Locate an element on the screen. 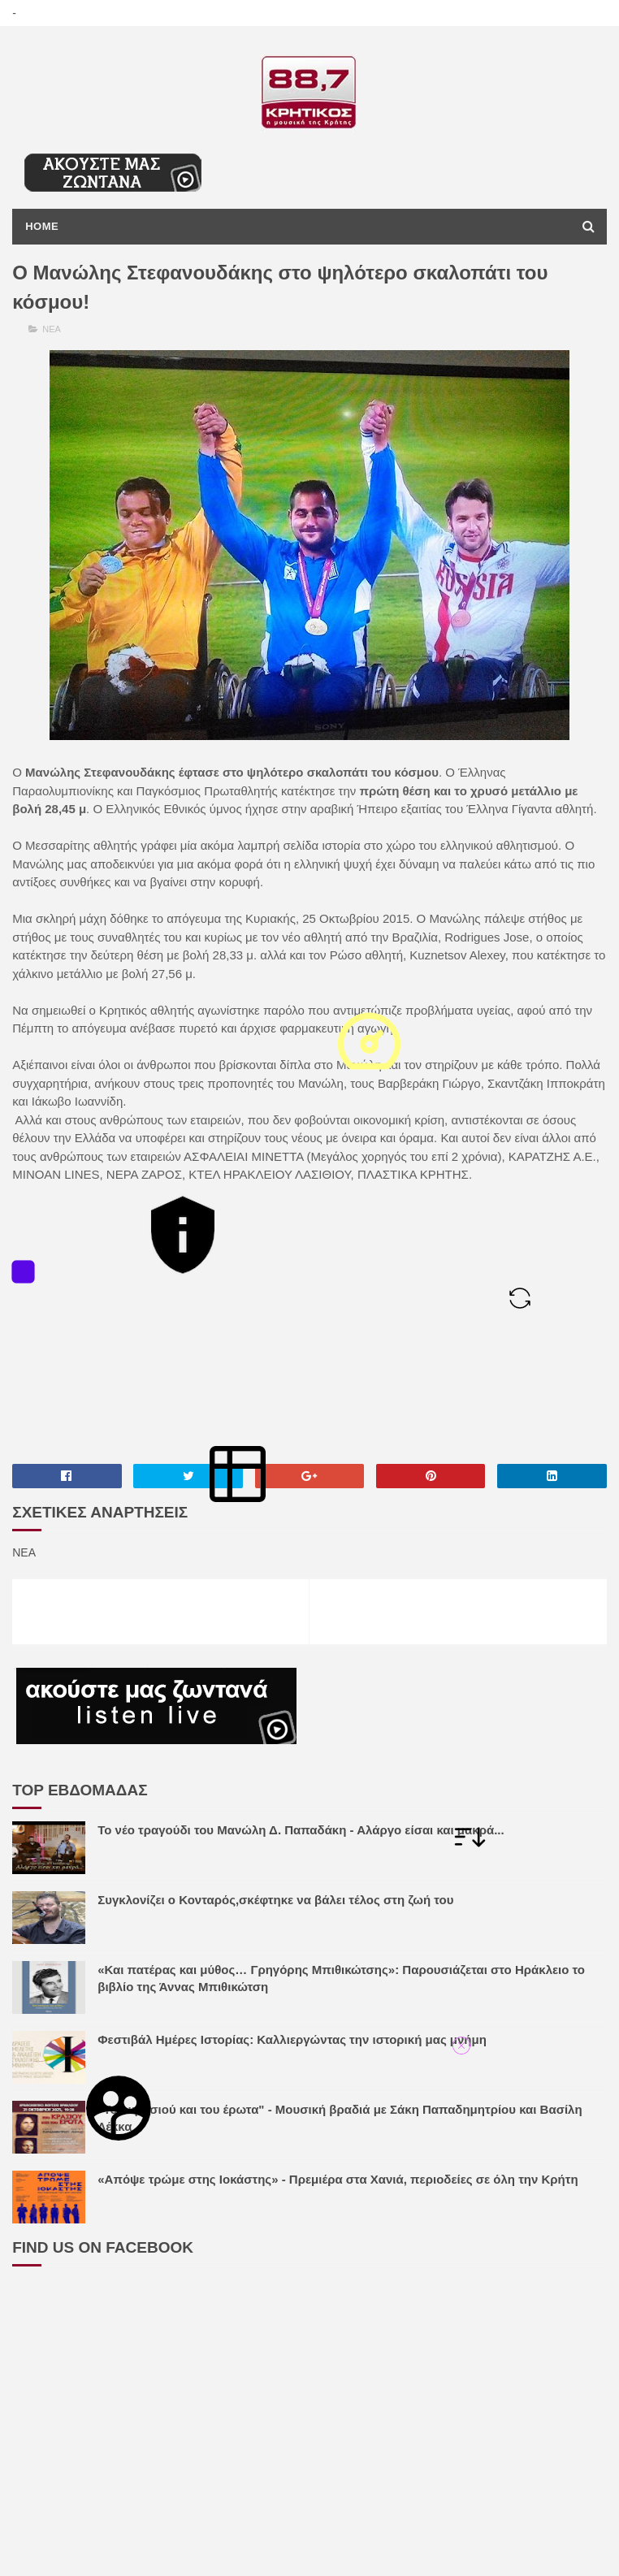 The width and height of the screenshot is (619, 2576). close or dismiss a dialog is located at coordinates (461, 2046).